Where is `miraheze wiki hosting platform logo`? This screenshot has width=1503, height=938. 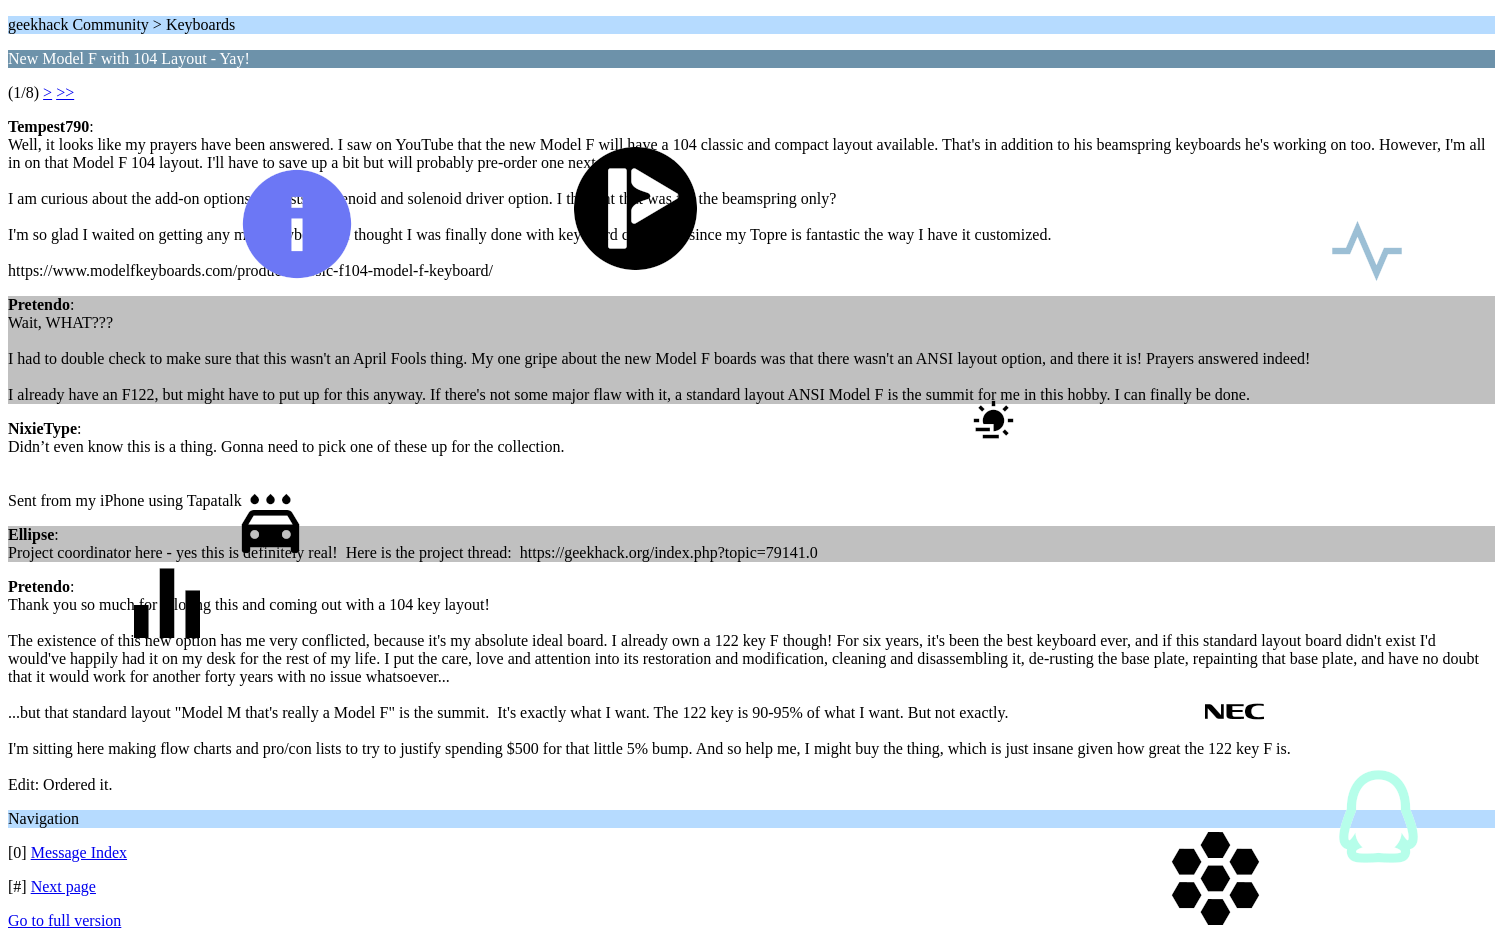 miraheze wiki hosting platform logo is located at coordinates (1215, 878).